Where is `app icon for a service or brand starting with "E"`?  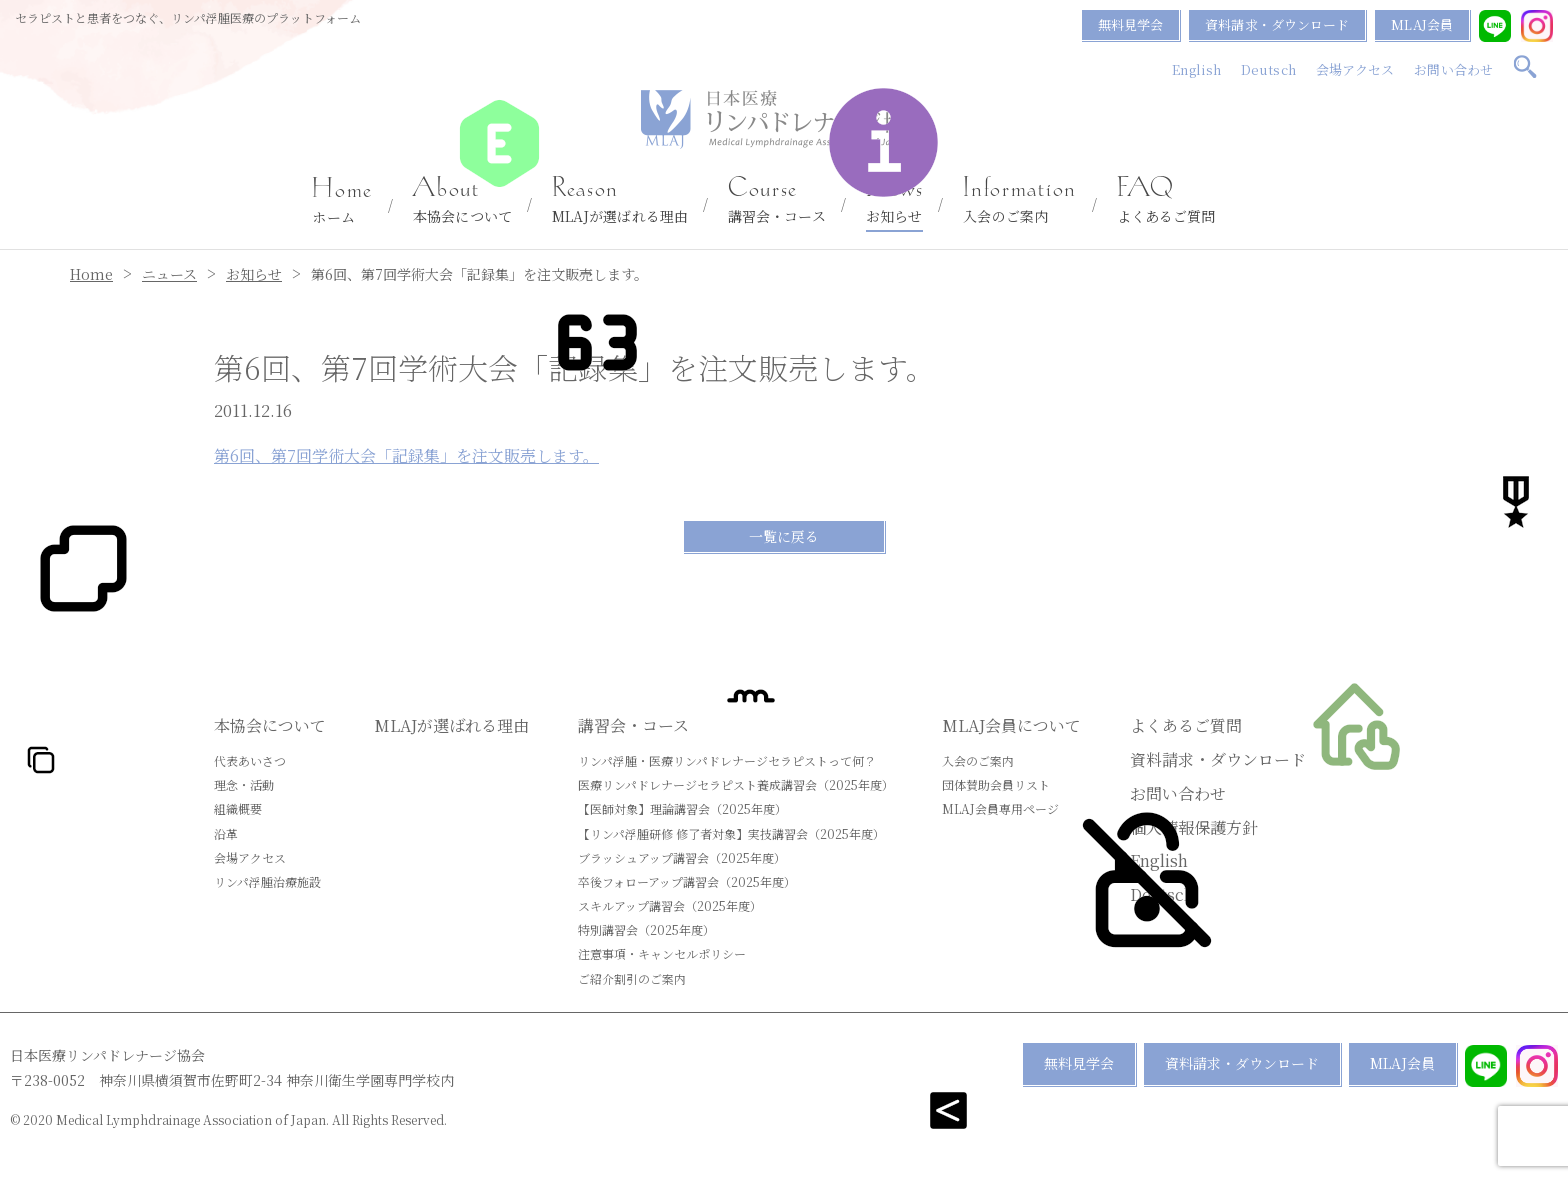 app icon for a service or brand starting with "E" is located at coordinates (499, 143).